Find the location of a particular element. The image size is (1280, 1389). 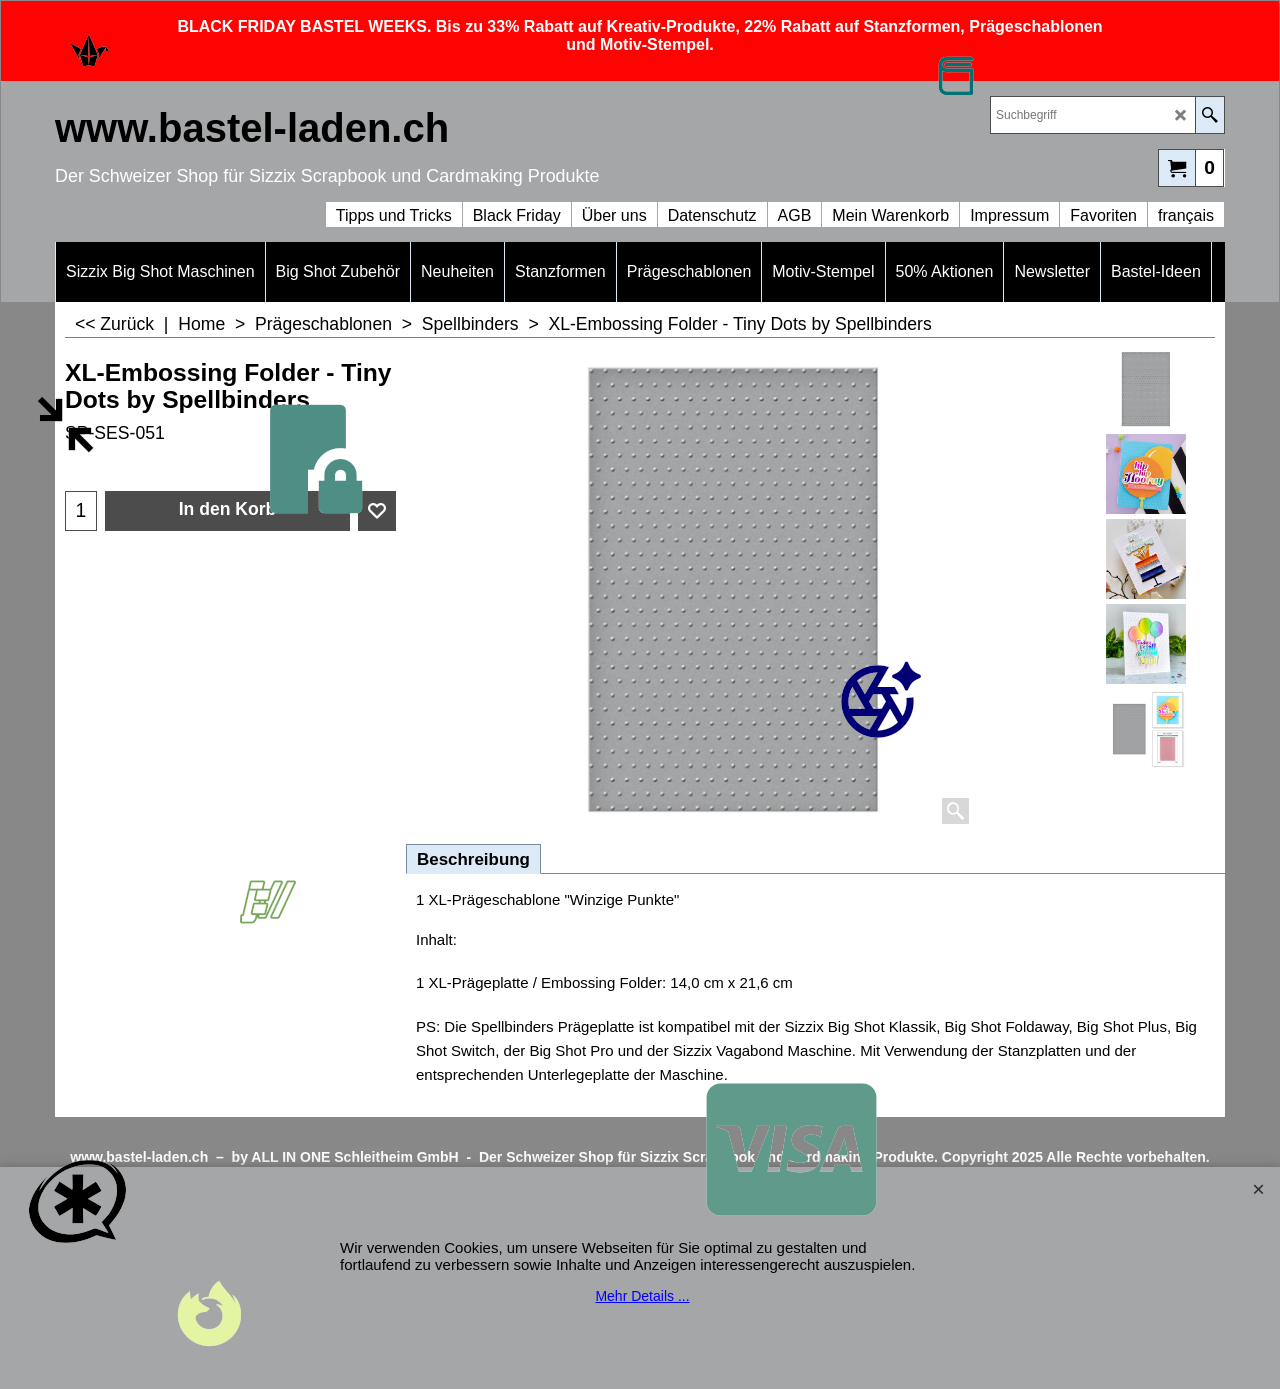

collapse or minimize an expanded view is located at coordinates (65, 424).